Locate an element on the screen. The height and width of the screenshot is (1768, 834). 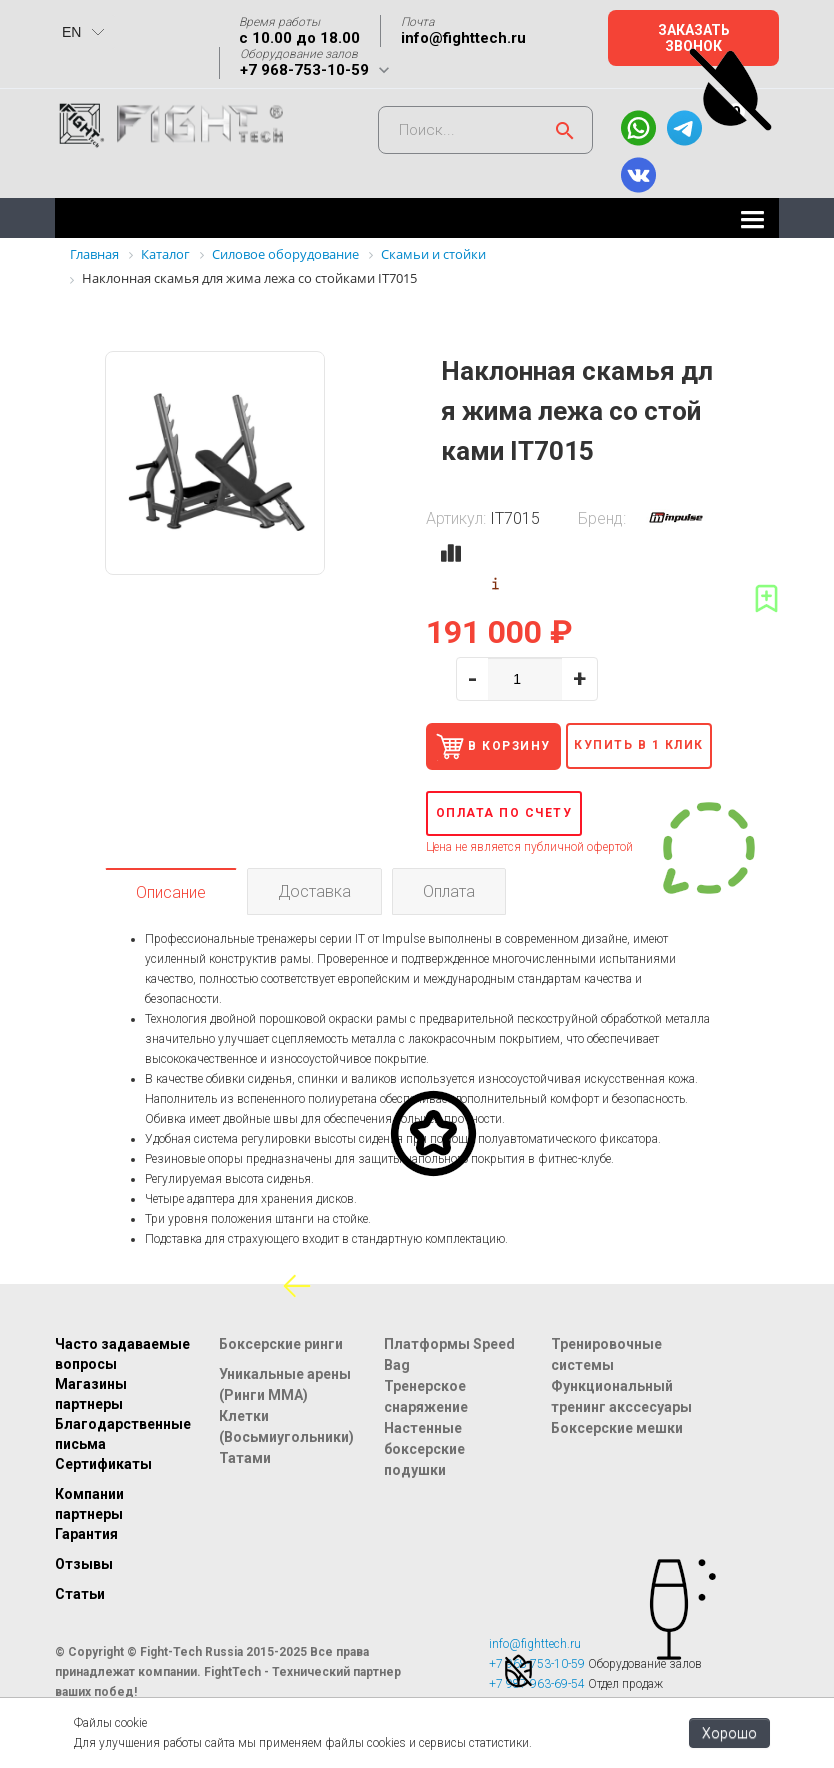
message sending in progress is located at coordinates (709, 848).